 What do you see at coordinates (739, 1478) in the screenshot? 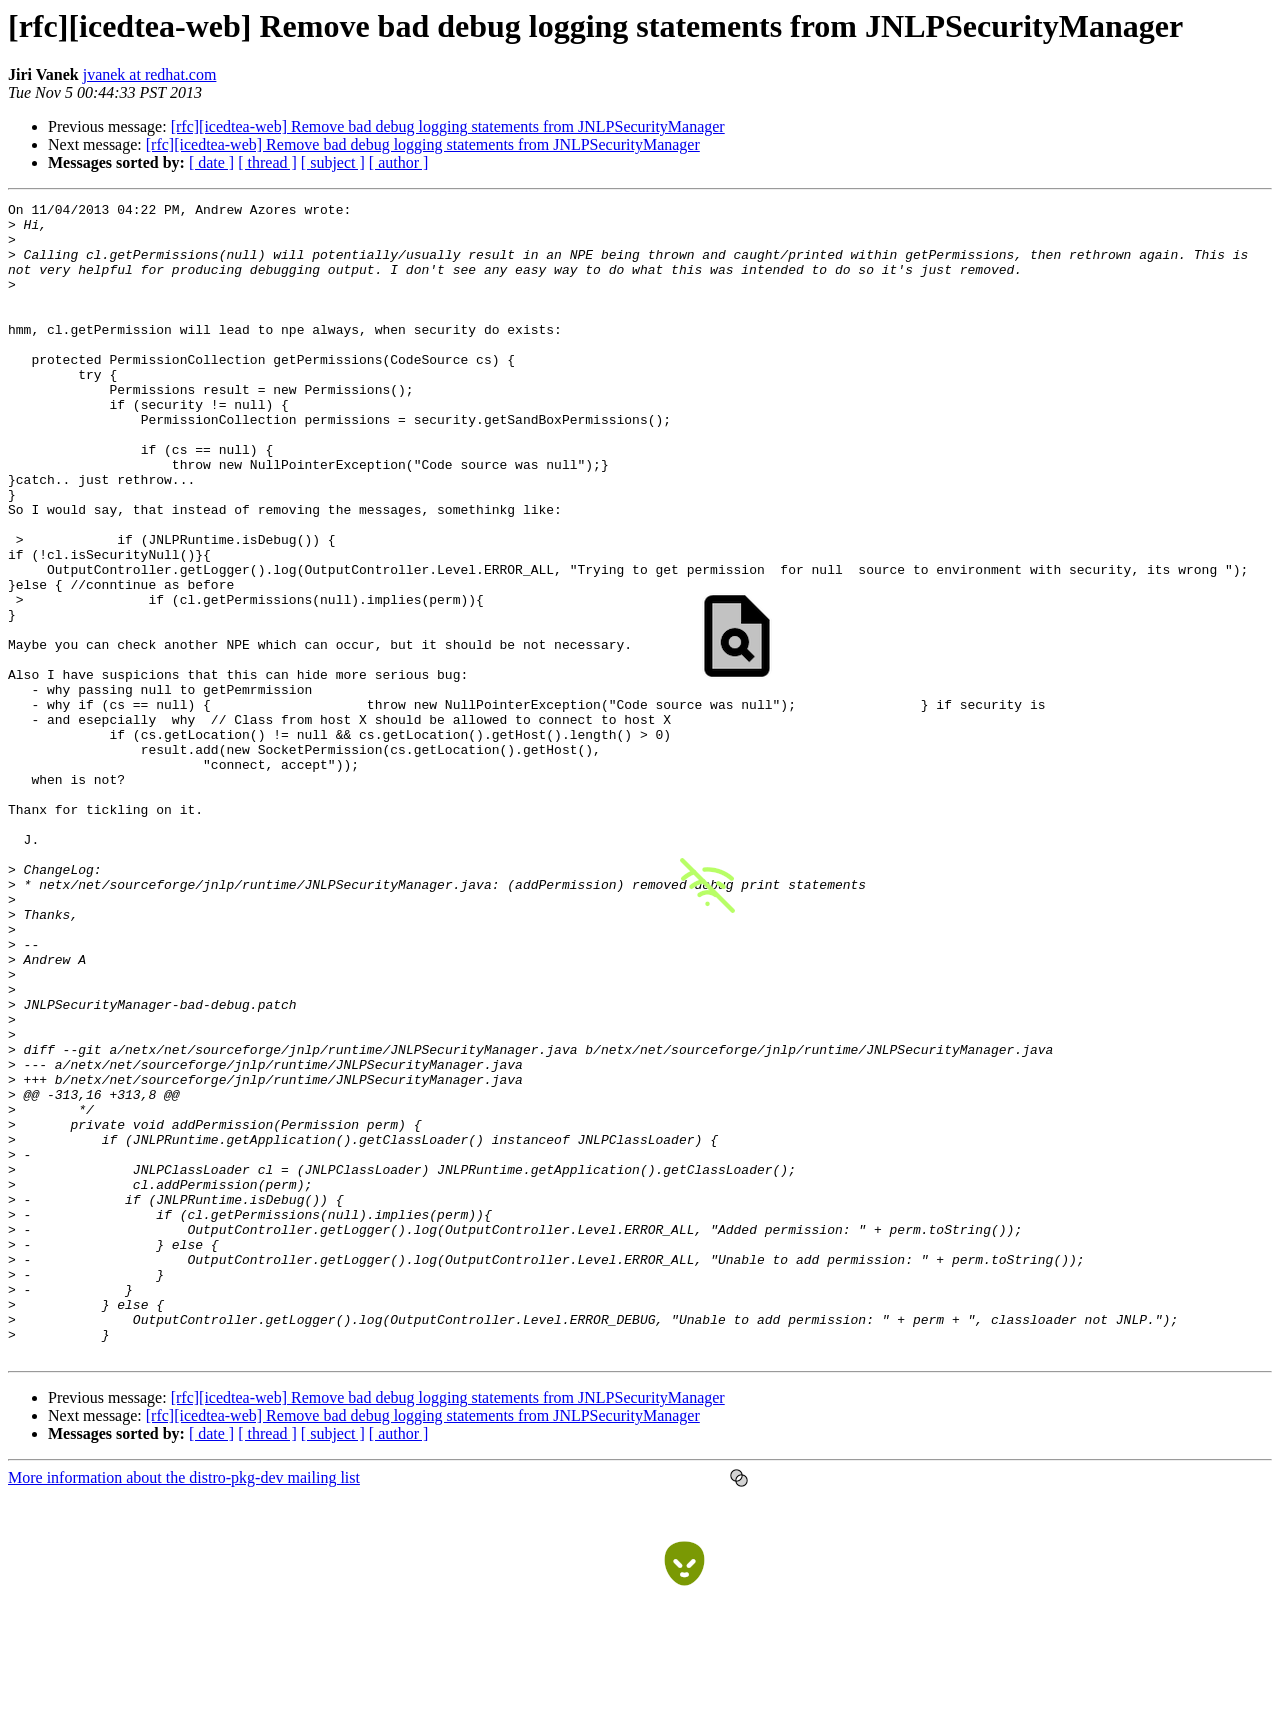
I see `exclude overlapping elements from selection` at bounding box center [739, 1478].